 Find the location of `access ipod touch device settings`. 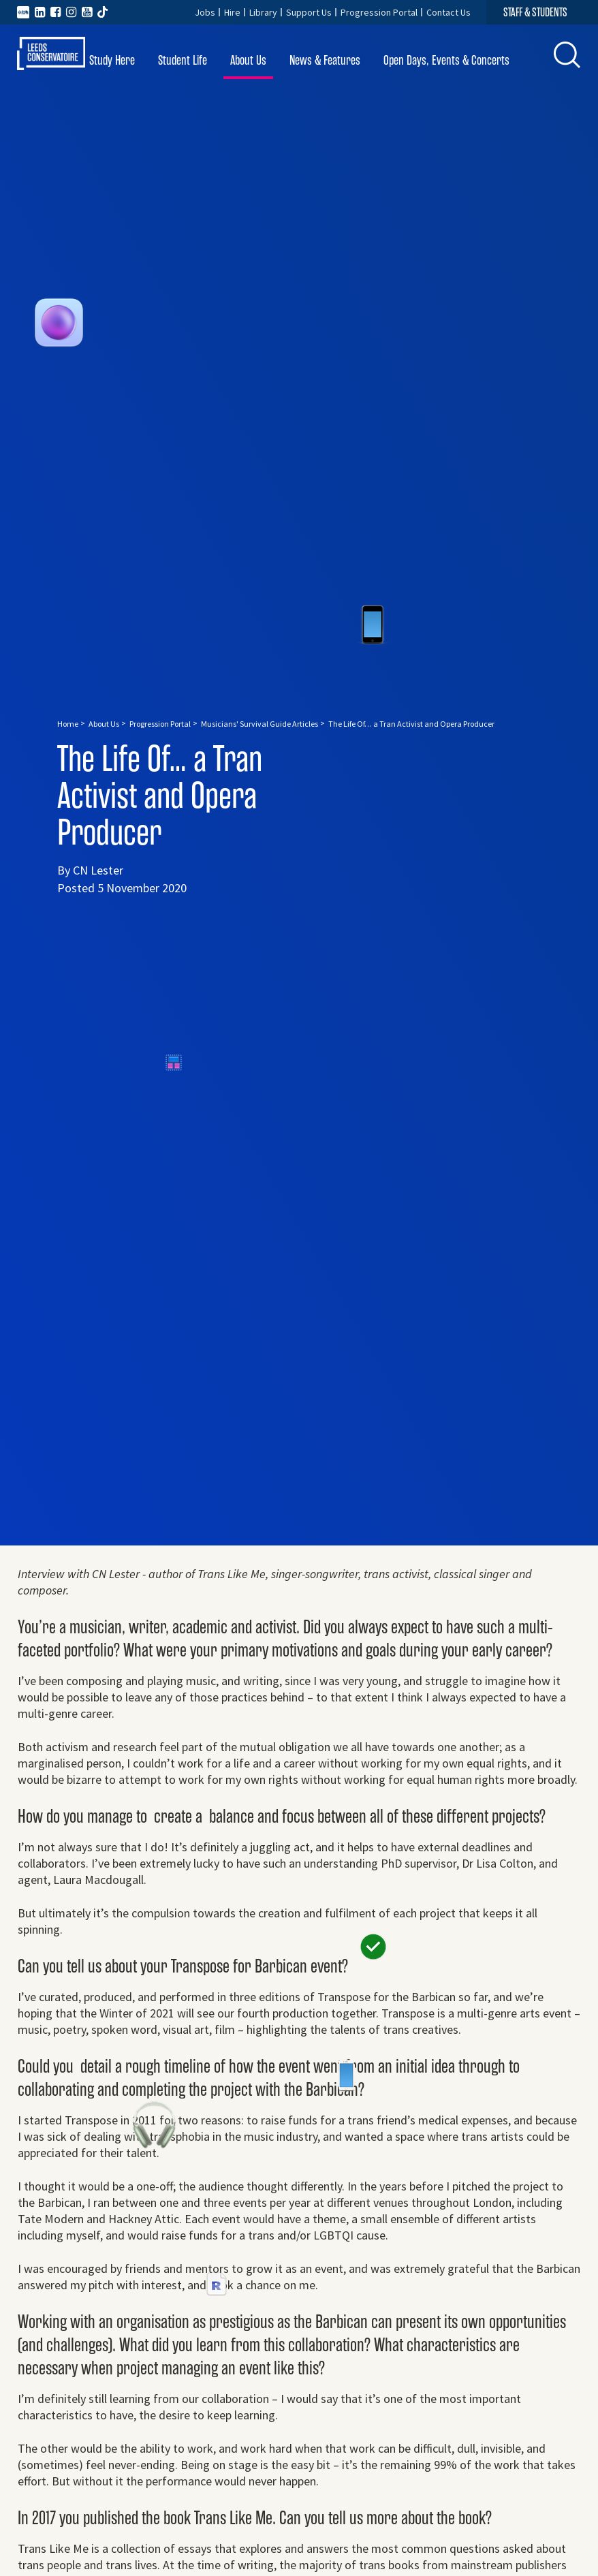

access ipod touch device settings is located at coordinates (373, 624).